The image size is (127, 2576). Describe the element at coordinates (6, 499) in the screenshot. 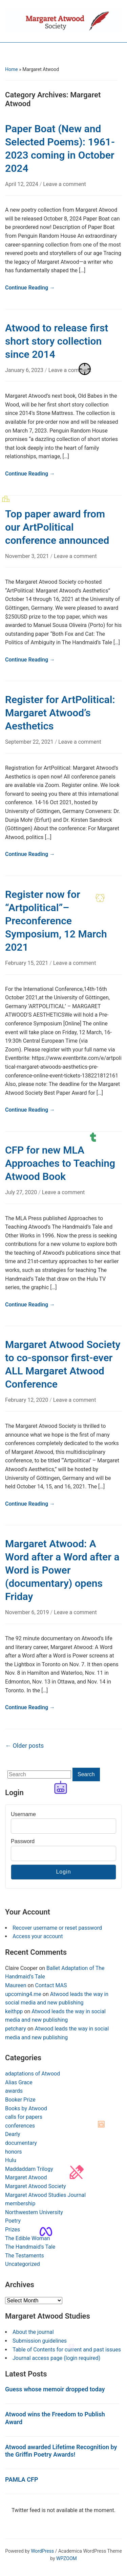

I see `view leaderboard or rankings` at that location.